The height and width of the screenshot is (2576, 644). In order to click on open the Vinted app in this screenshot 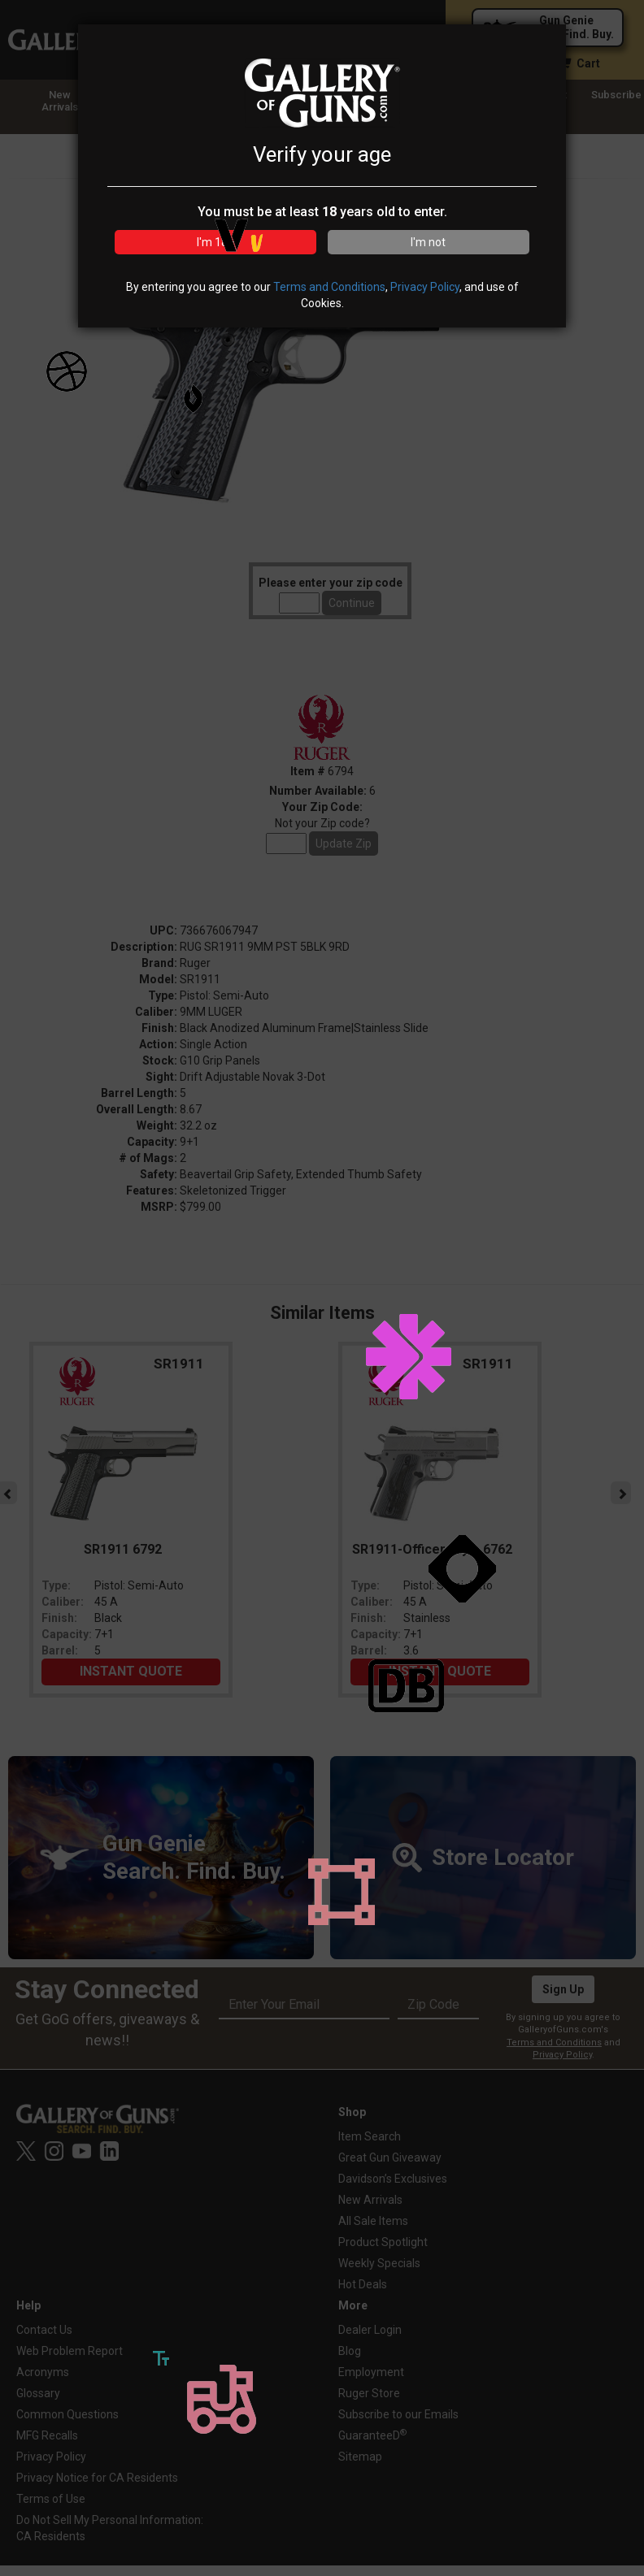, I will do `click(257, 243)`.